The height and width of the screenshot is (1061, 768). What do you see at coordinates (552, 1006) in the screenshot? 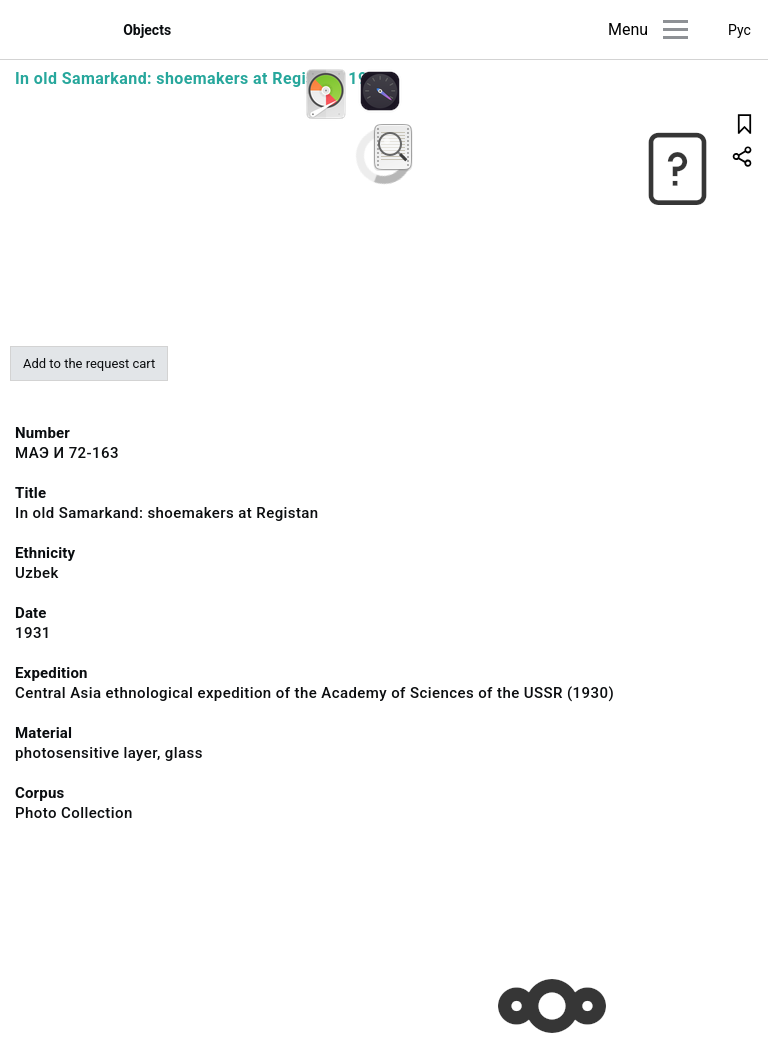
I see `connect to owncloud account` at bounding box center [552, 1006].